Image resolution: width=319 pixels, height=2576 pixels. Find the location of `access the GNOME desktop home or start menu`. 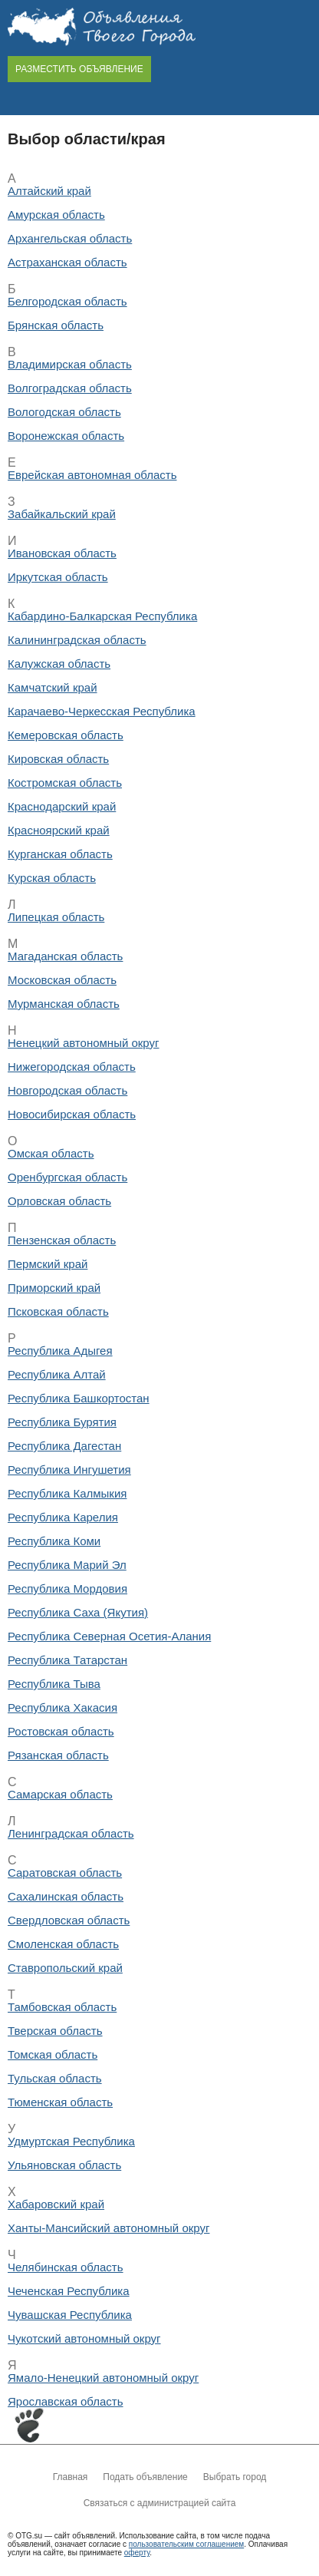

access the GNOME desktop home or start menu is located at coordinates (29, 2426).